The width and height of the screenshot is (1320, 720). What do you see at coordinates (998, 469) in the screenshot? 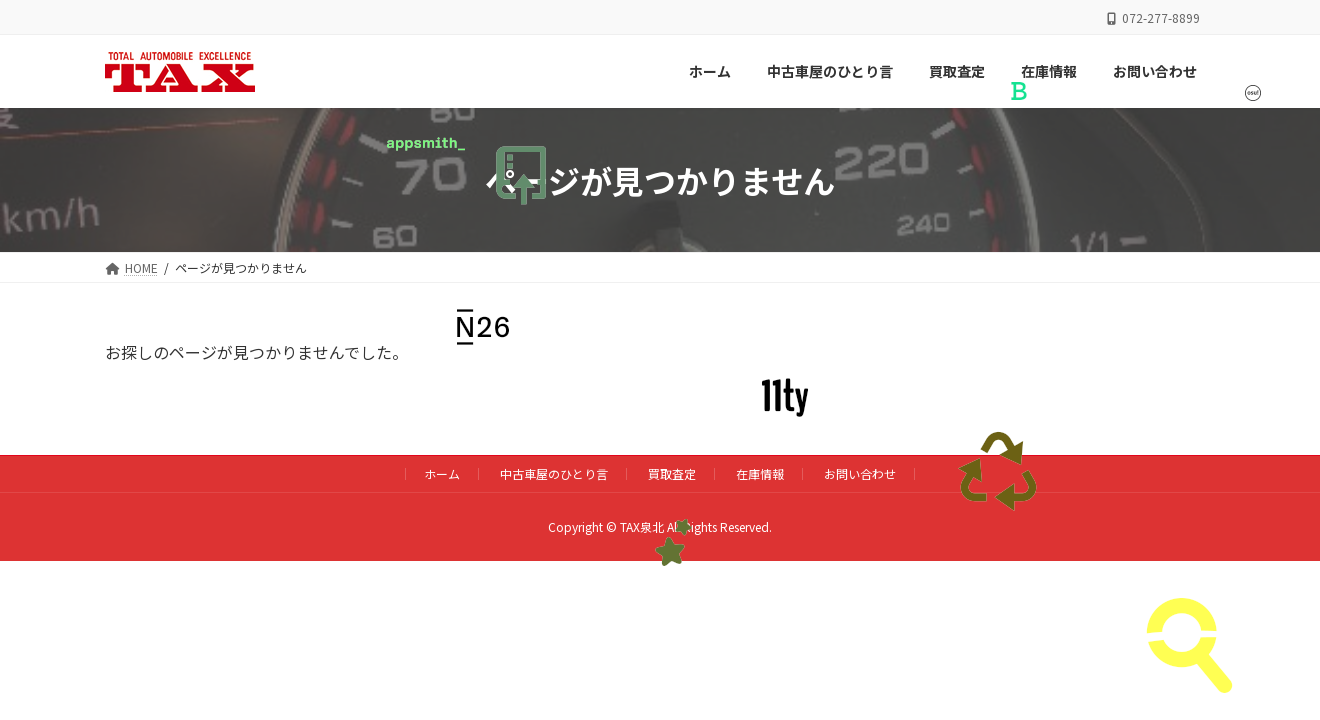
I see `indicates recyclable or eco-friendly content` at bounding box center [998, 469].